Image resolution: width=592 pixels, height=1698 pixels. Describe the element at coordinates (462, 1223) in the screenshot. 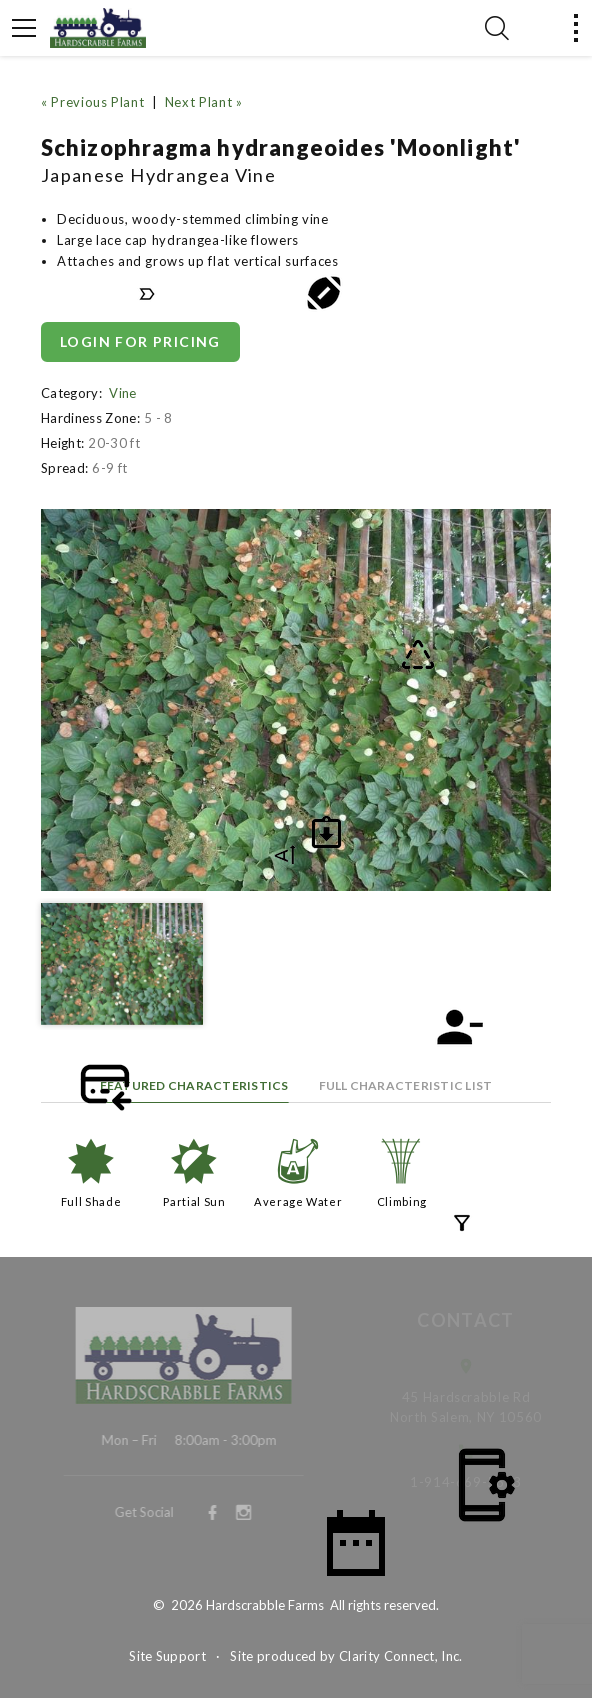

I see `filter or sort content` at that location.